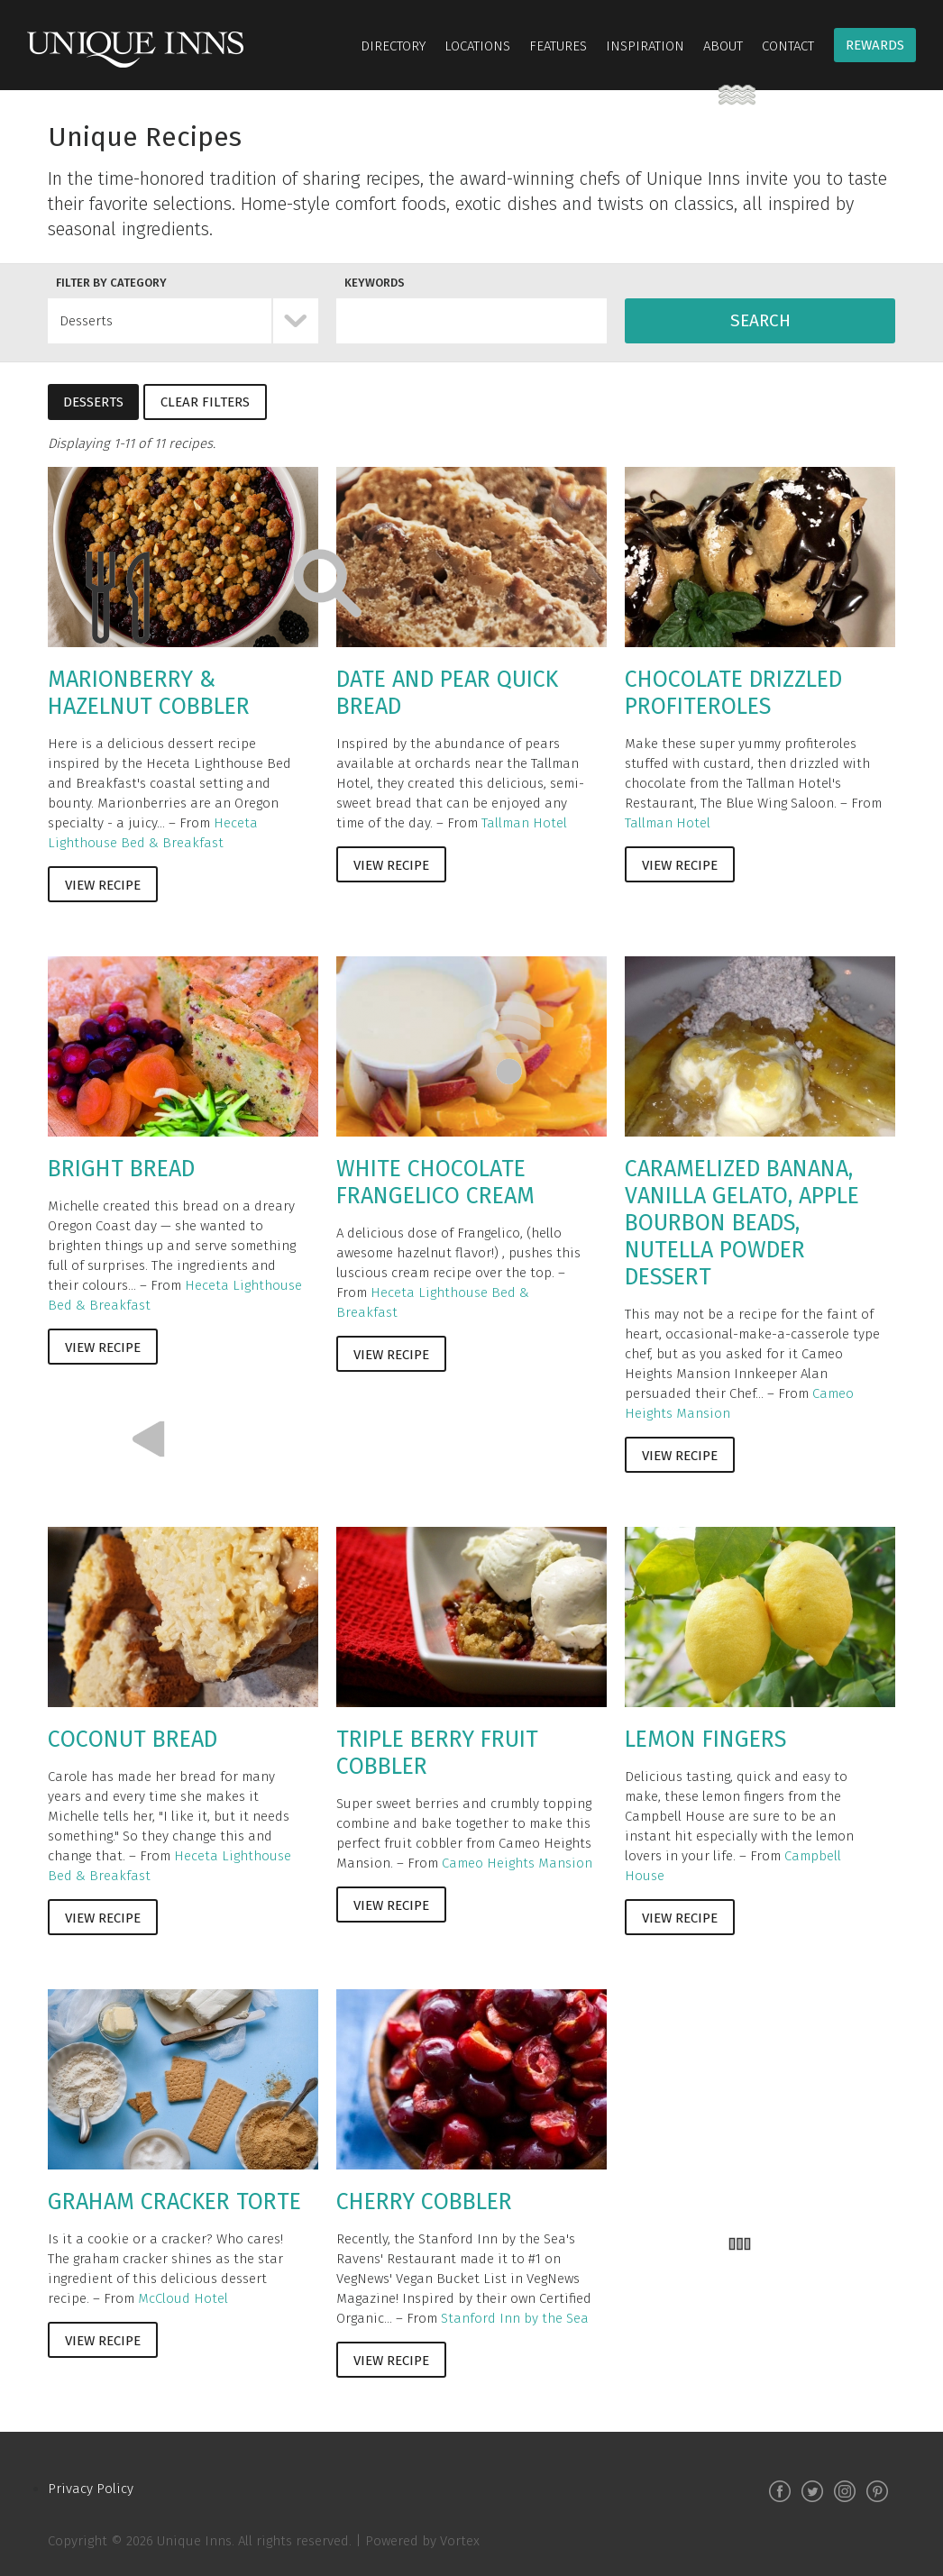 The height and width of the screenshot is (2576, 943). I want to click on access search settings and preferences, so click(327, 583).